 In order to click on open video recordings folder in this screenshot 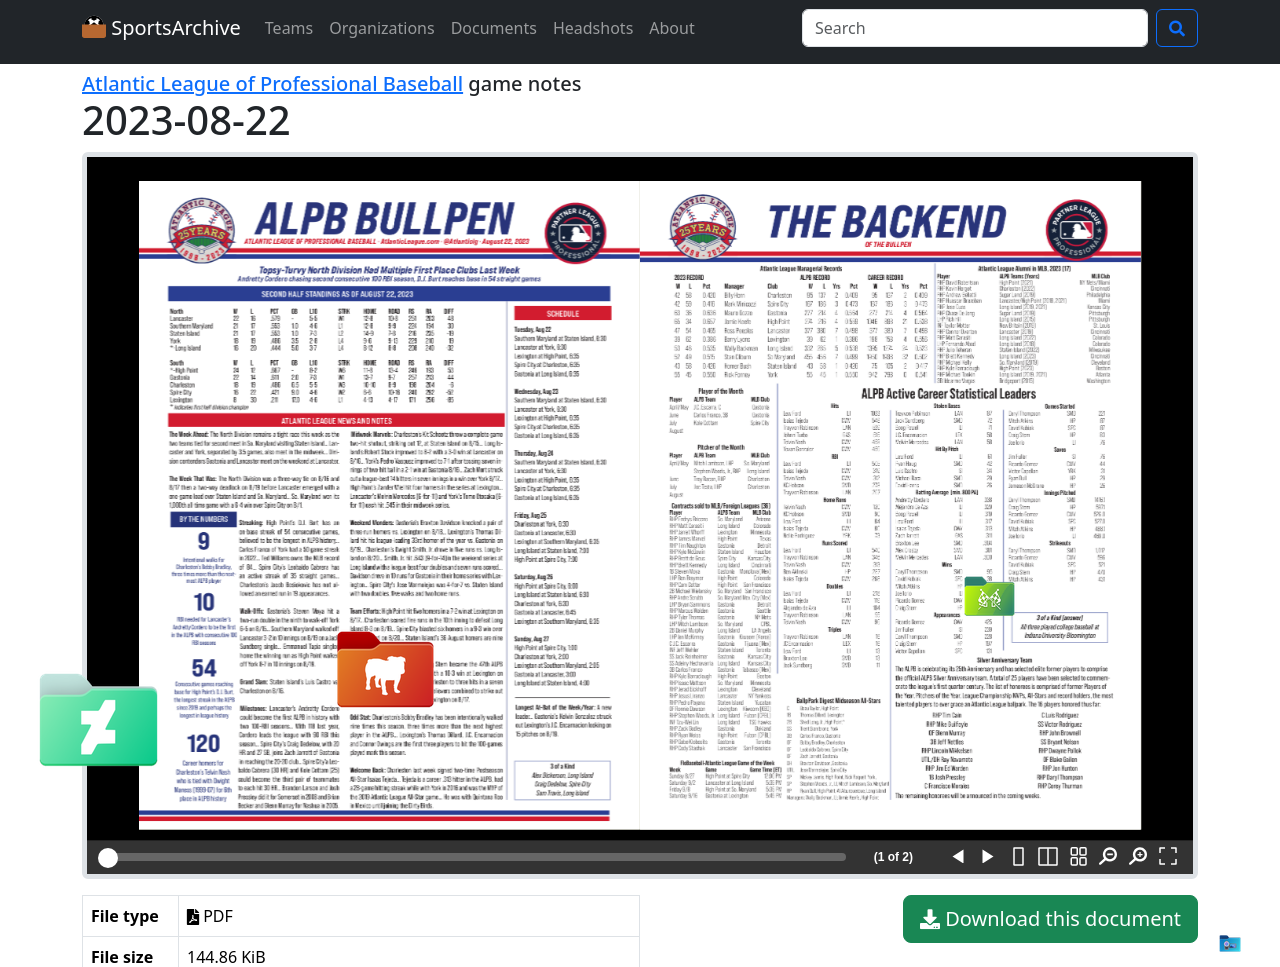, I will do `click(1230, 944)`.